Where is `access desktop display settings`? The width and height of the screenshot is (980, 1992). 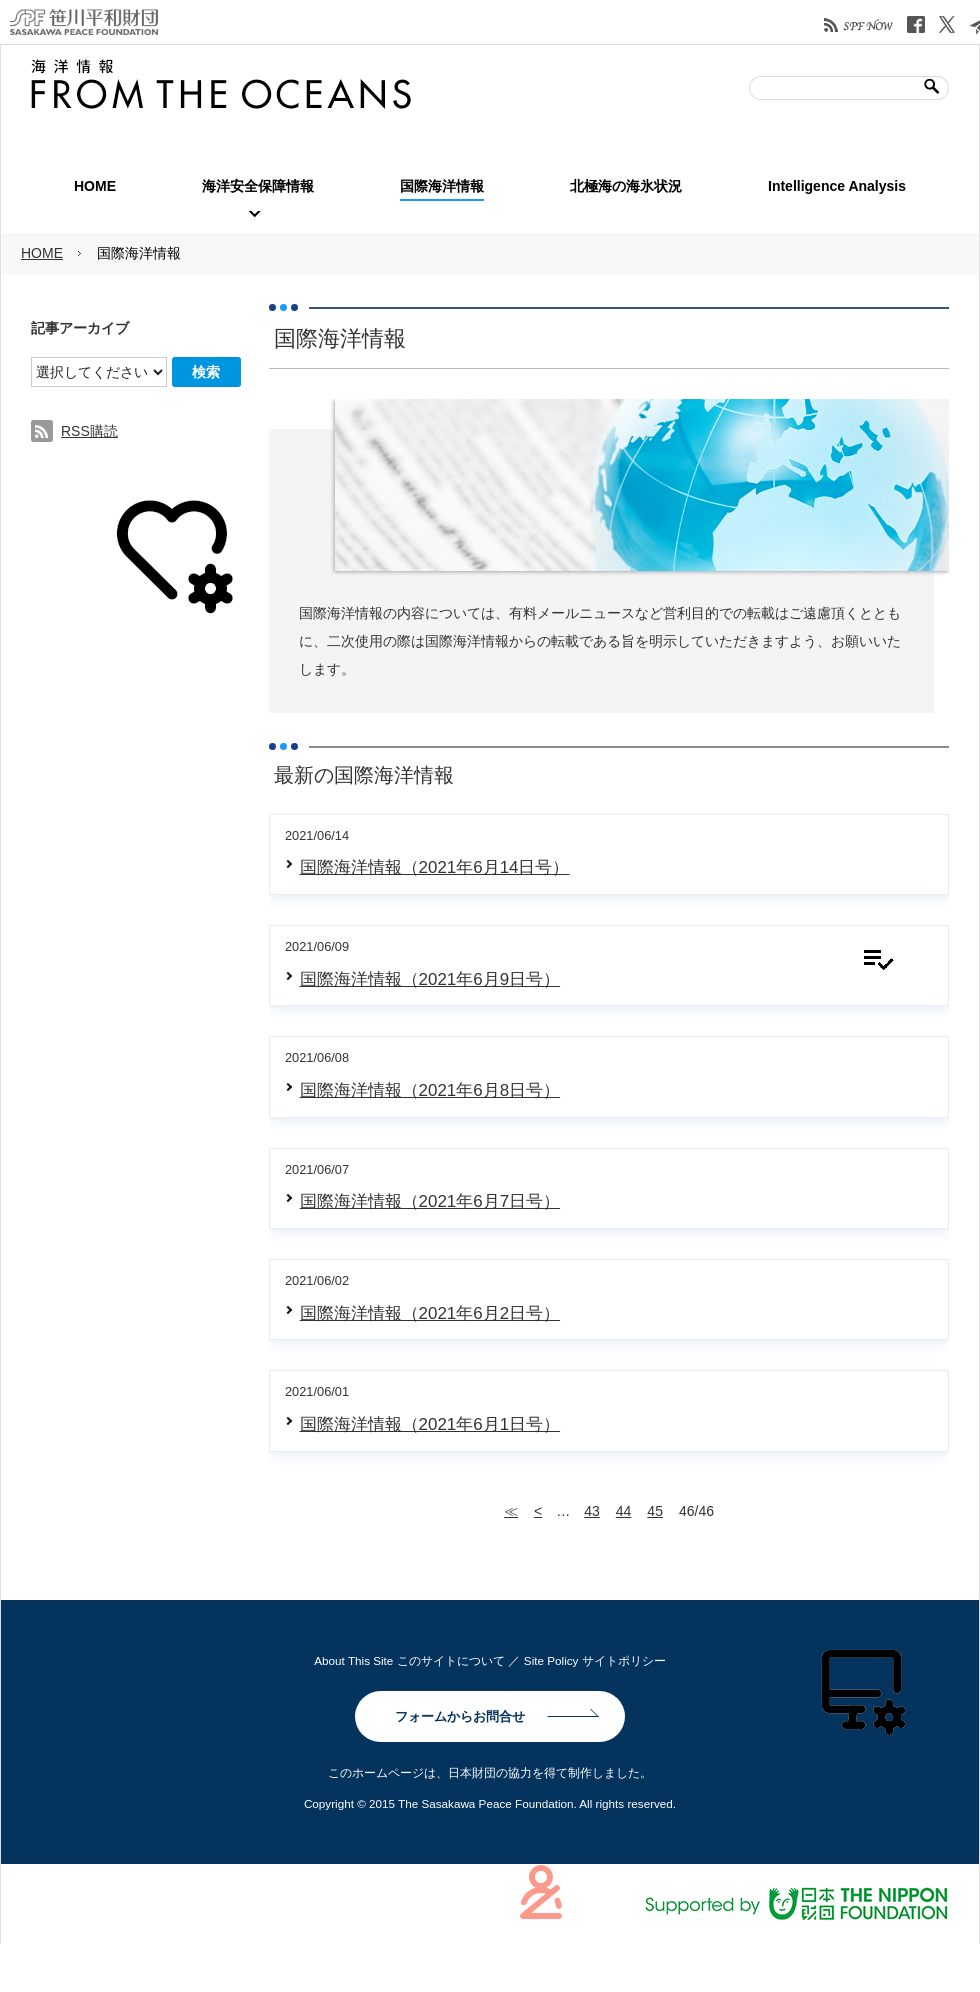 access desktop display settings is located at coordinates (861, 1689).